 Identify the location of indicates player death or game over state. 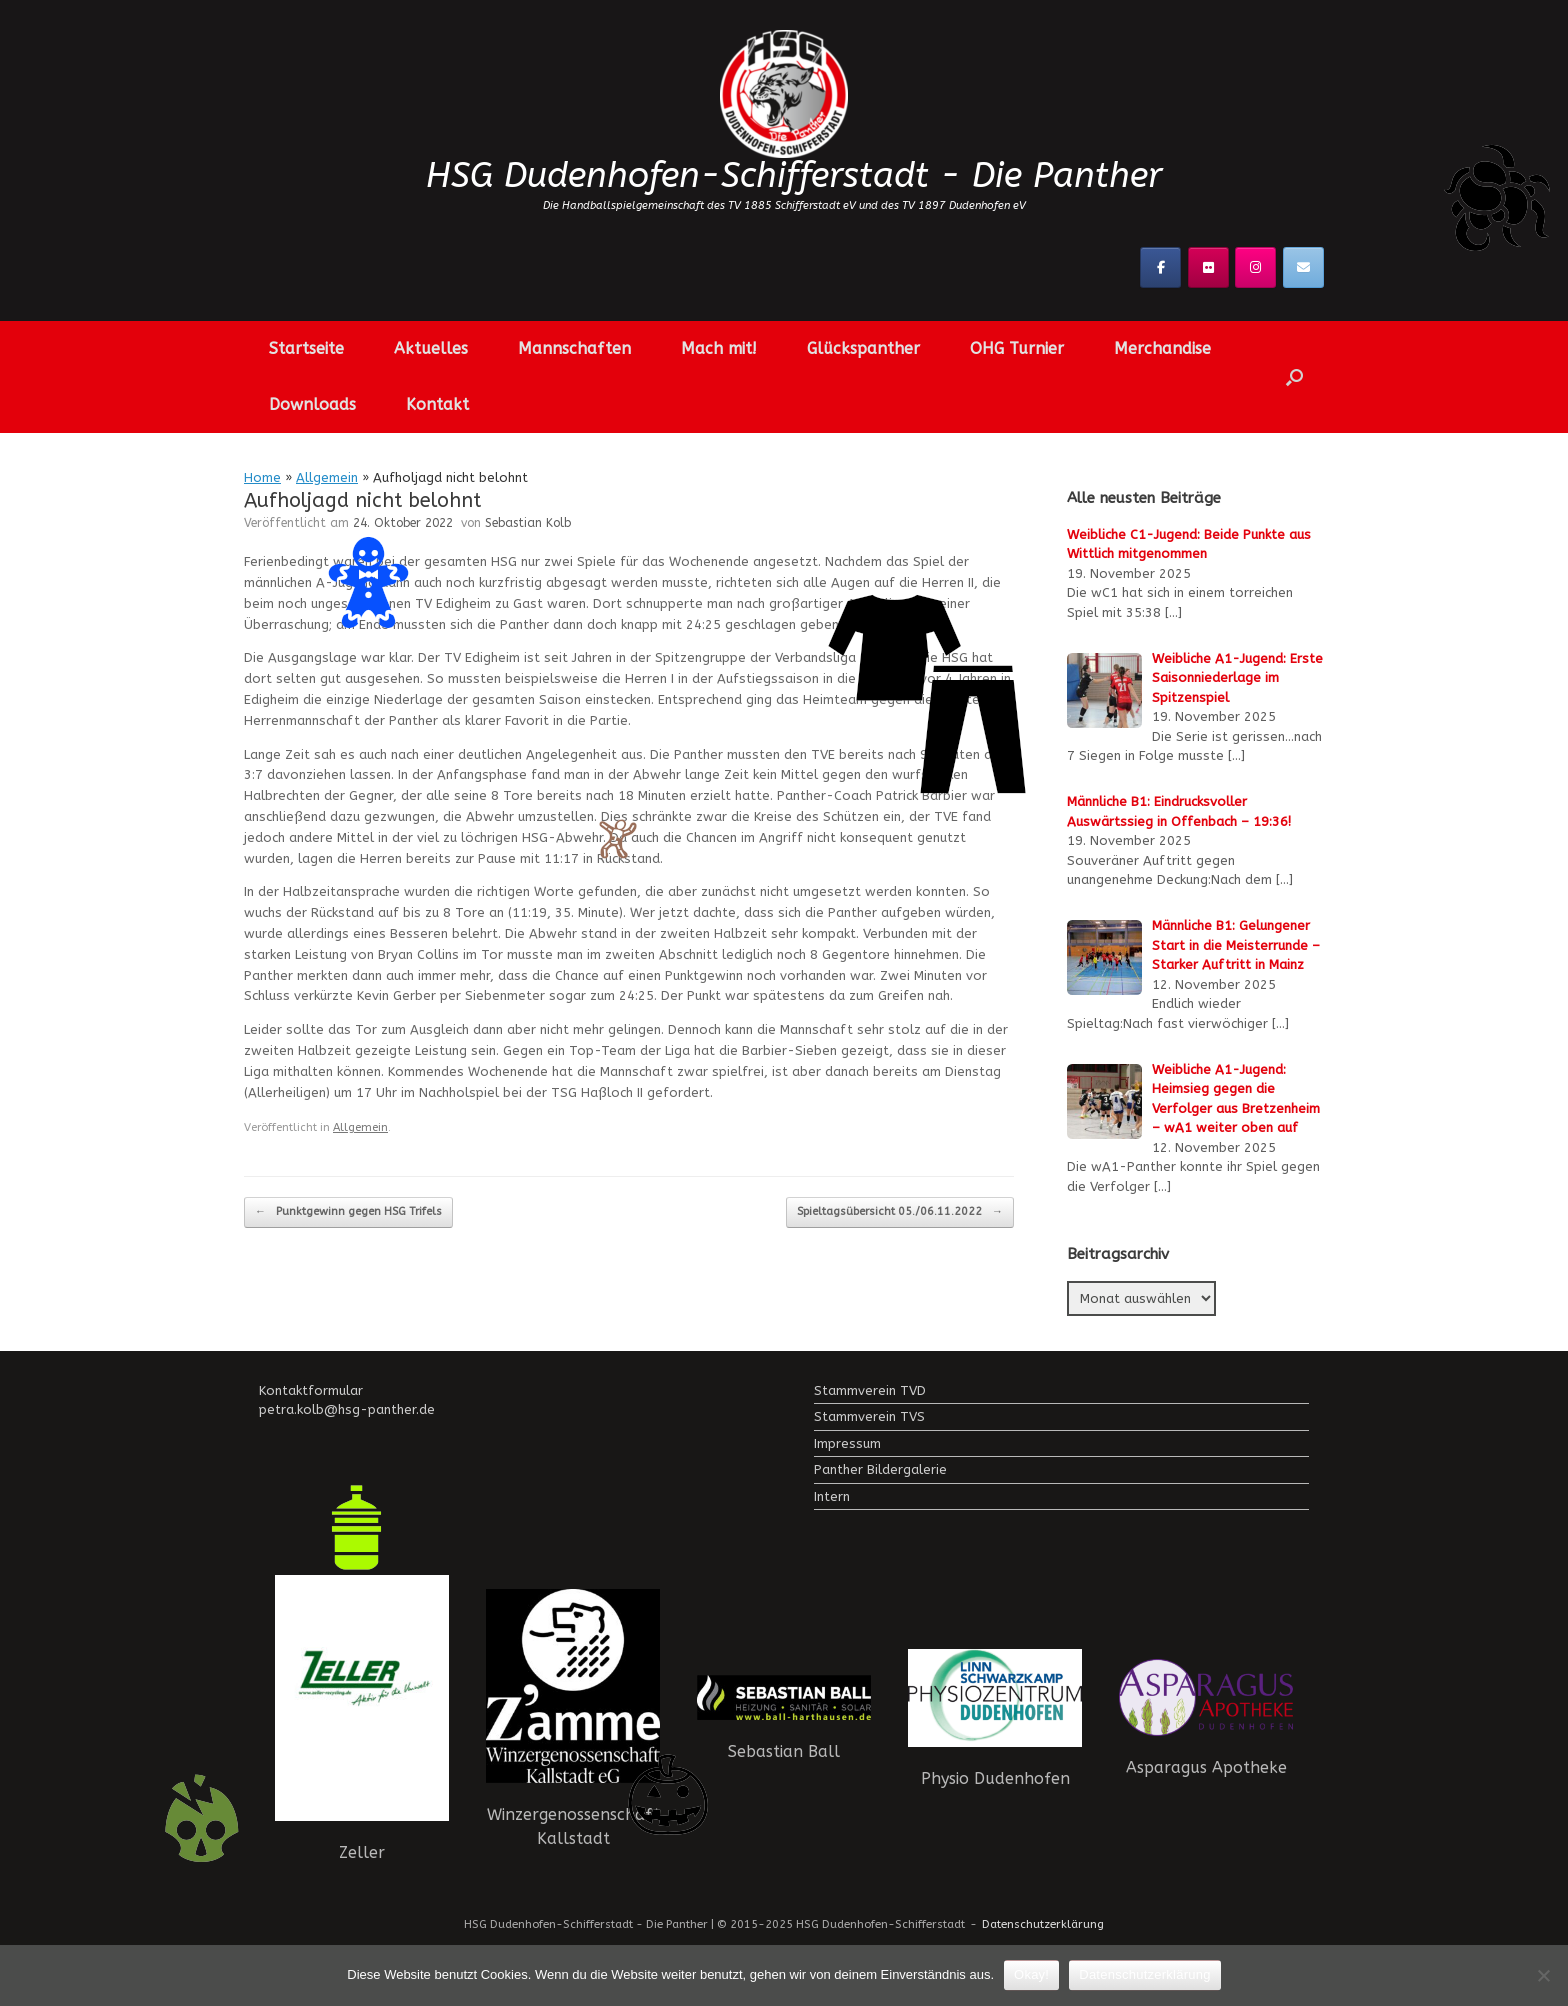
(201, 1820).